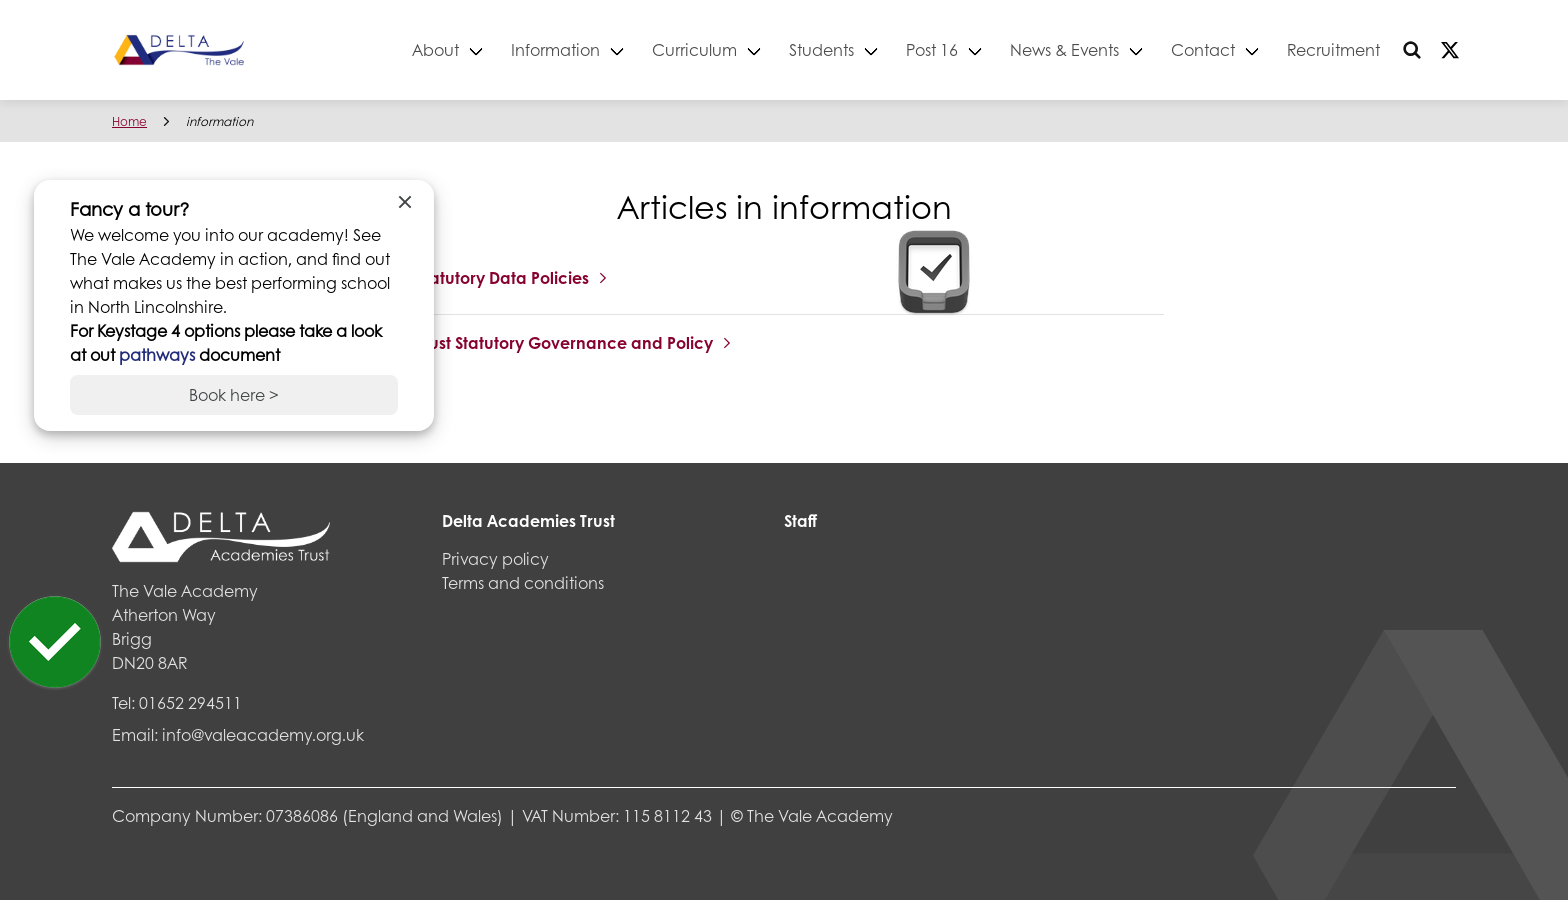 This screenshot has height=900, width=1568. What do you see at coordinates (55, 642) in the screenshot?
I see `indicates a selected or checked item` at bounding box center [55, 642].